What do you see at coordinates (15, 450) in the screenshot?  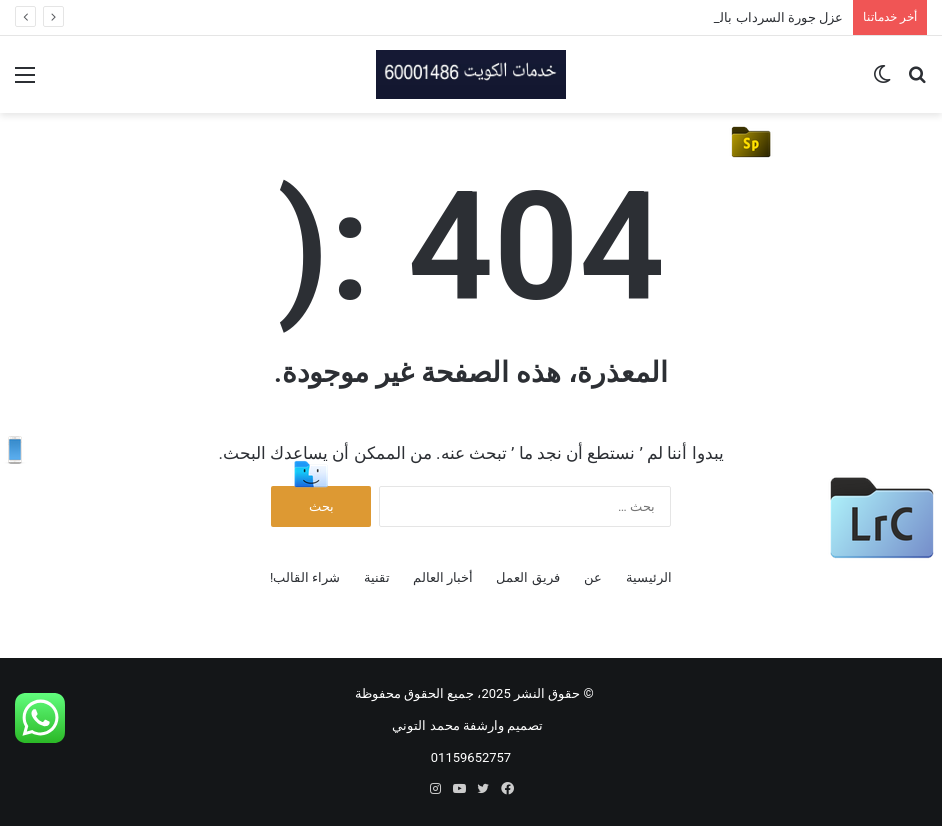 I see `indicates a connected iPhone device` at bounding box center [15, 450].